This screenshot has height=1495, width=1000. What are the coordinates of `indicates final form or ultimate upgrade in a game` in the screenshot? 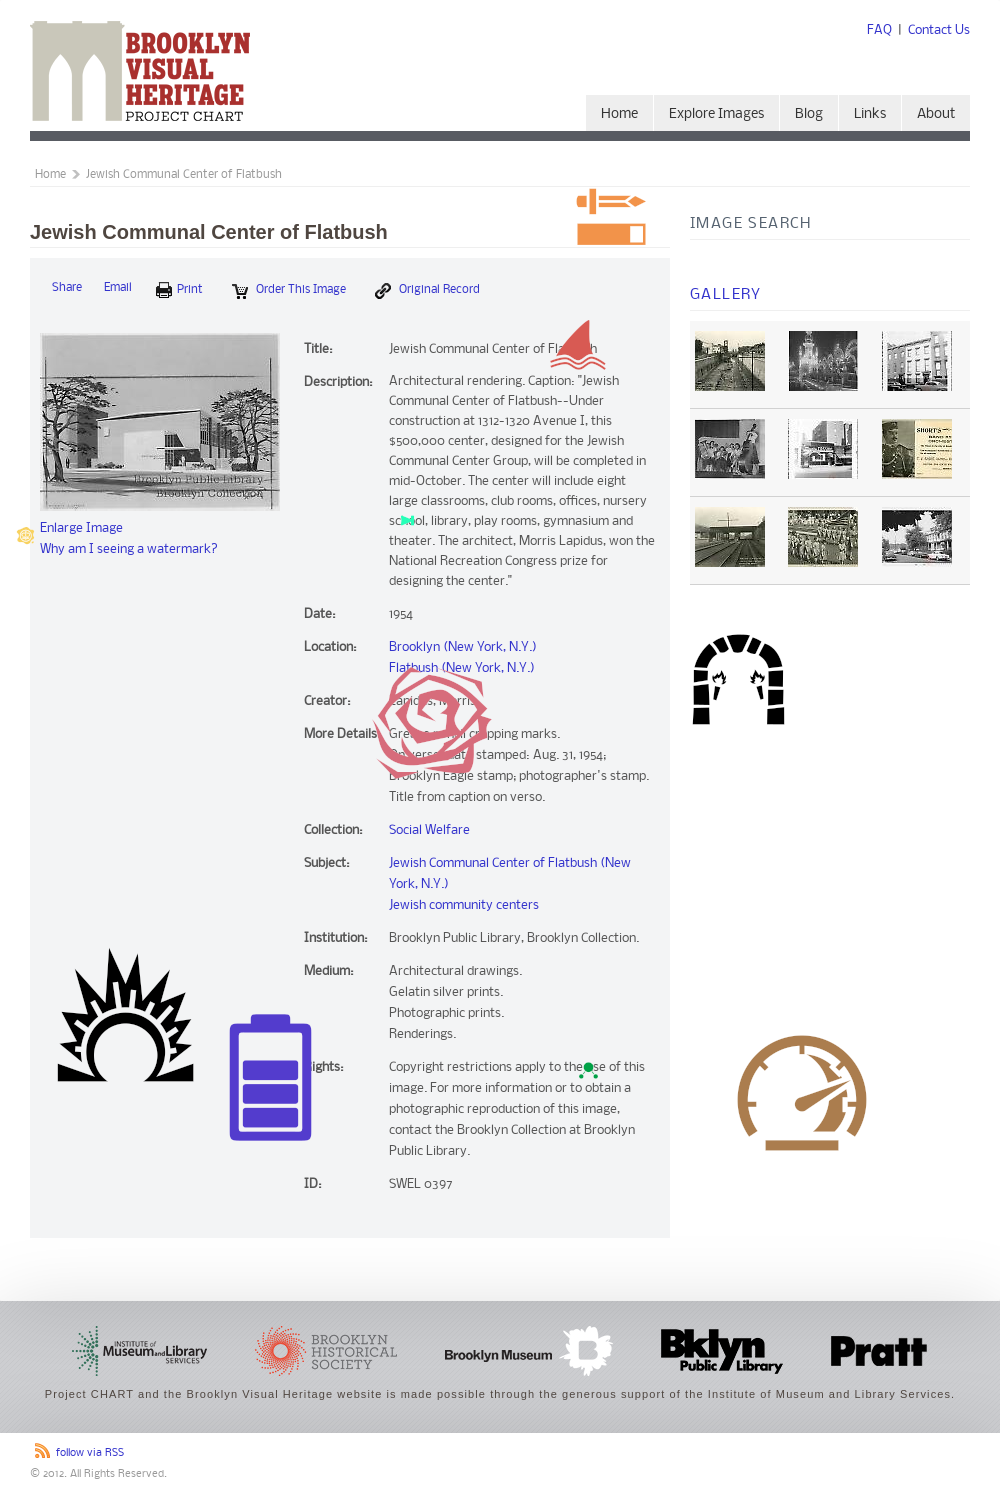 It's located at (126, 1014).